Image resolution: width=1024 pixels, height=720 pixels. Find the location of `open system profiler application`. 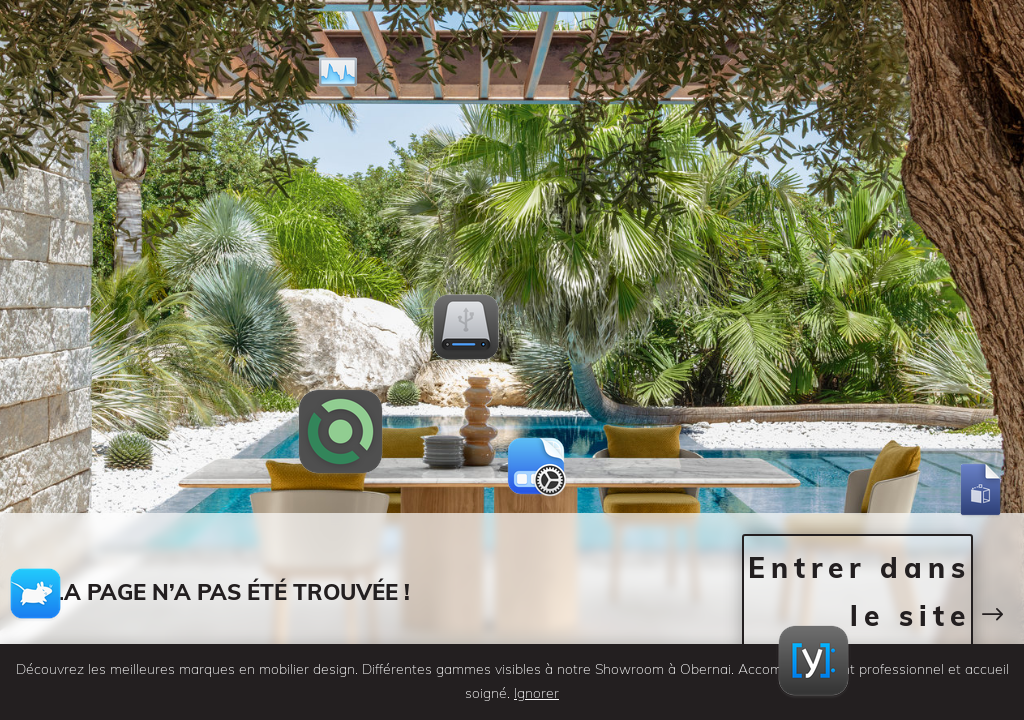

open system profiler application is located at coordinates (536, 466).